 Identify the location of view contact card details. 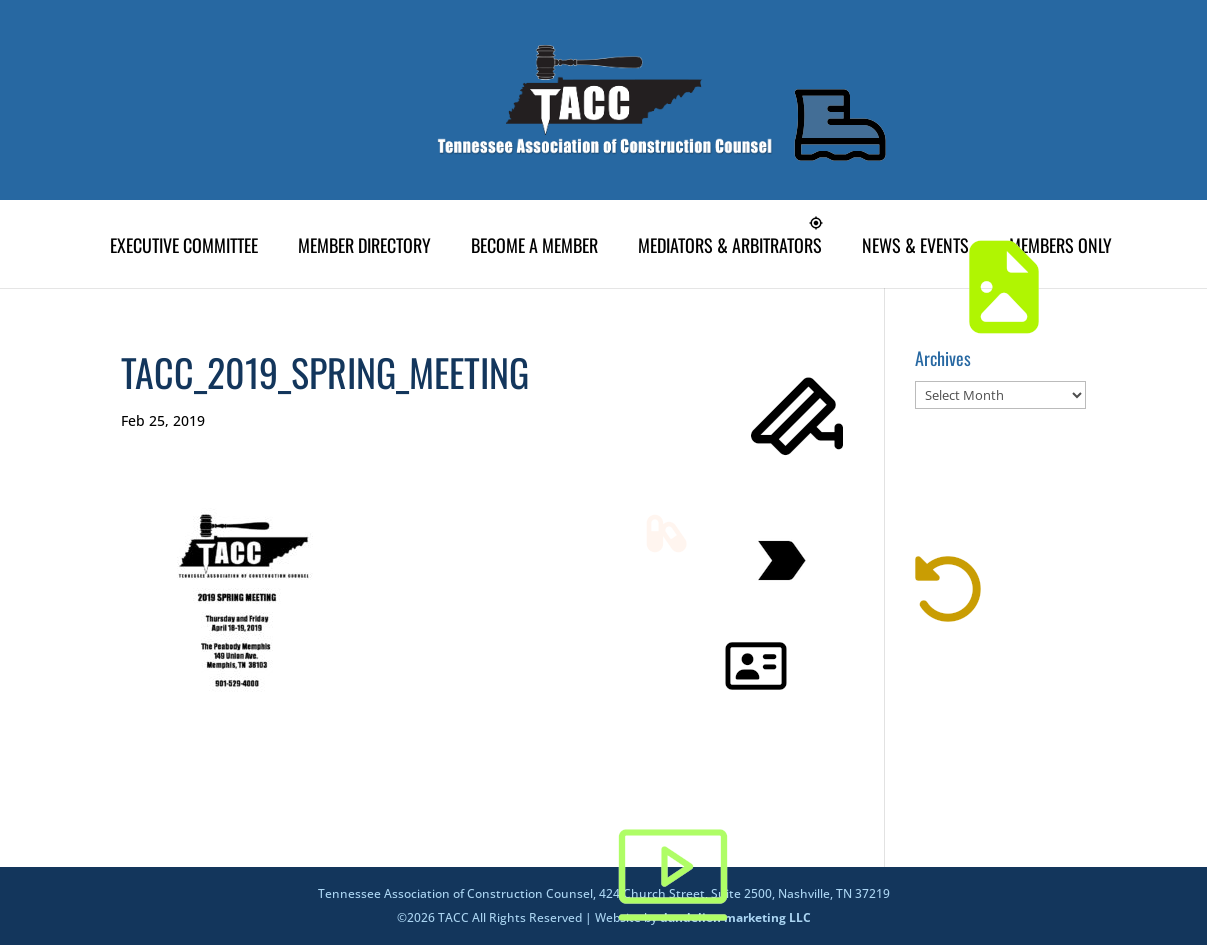
(756, 666).